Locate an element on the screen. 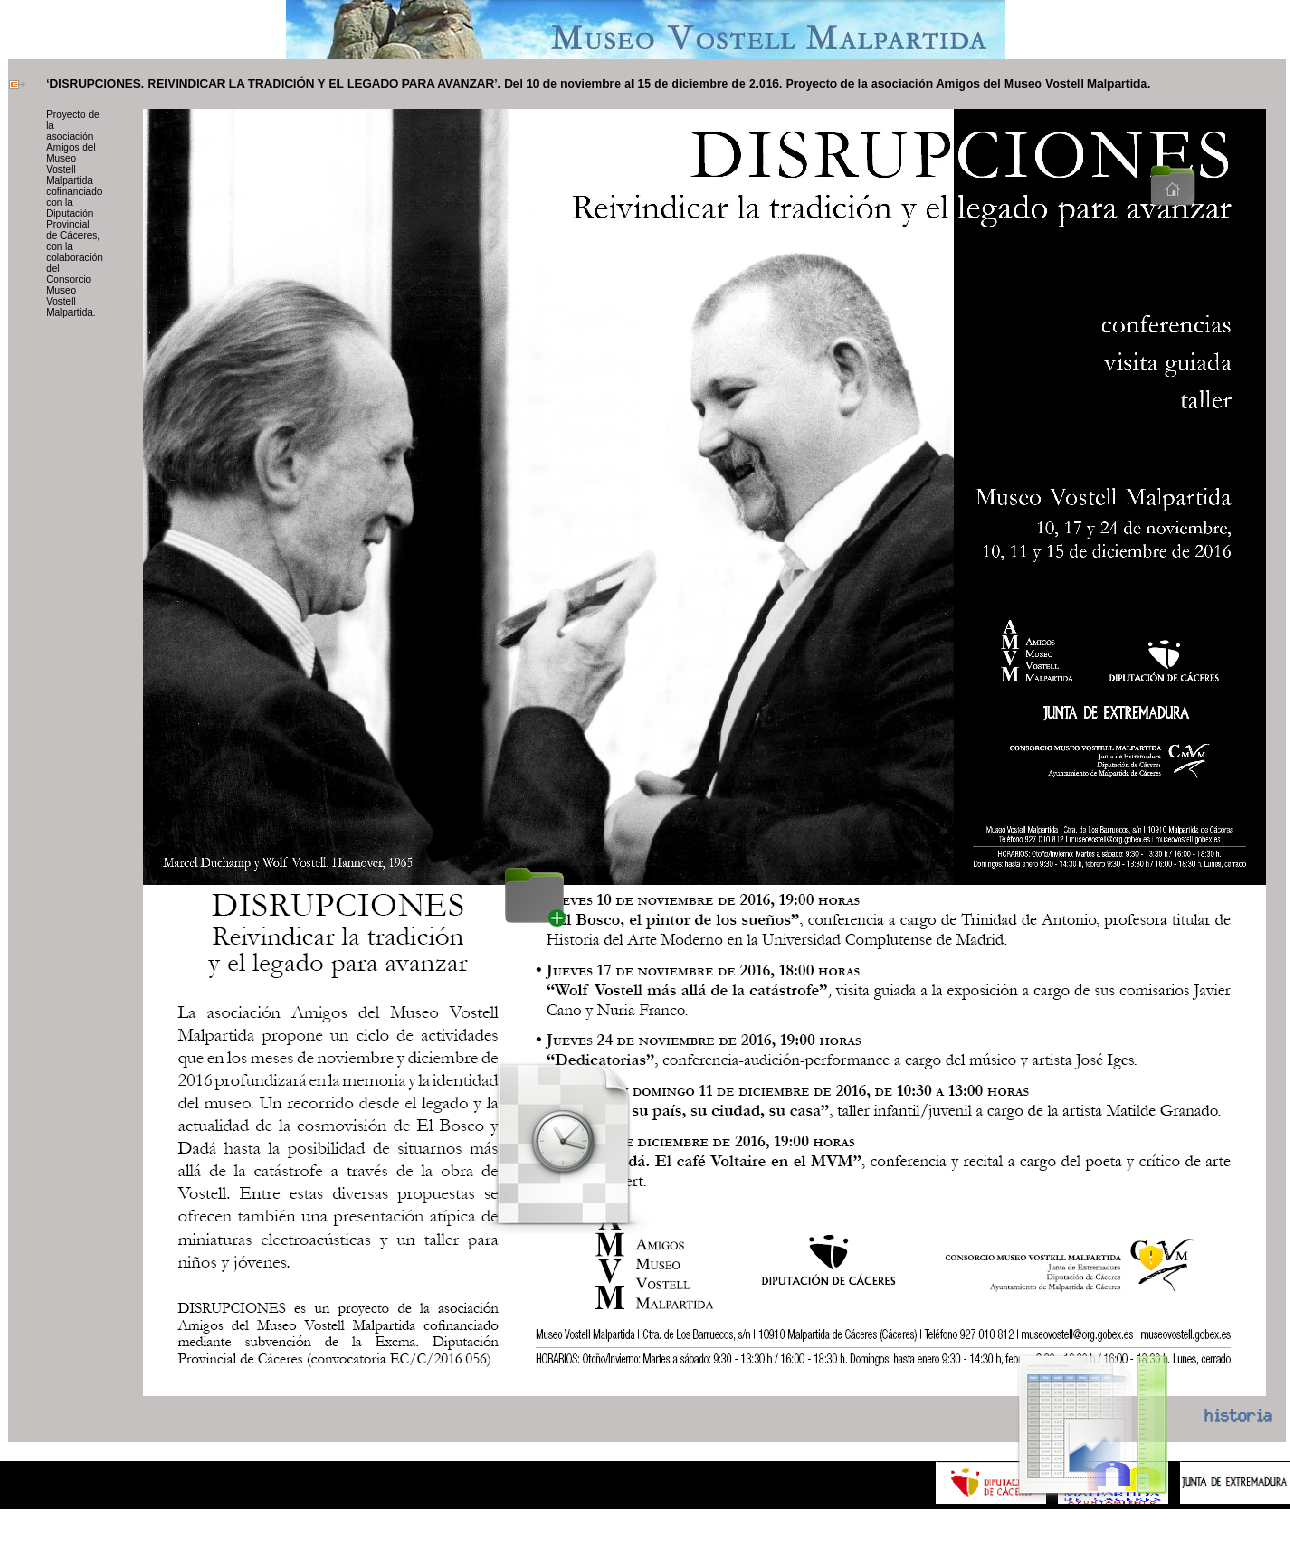 This screenshot has height=1559, width=1290. spreadsheet template file type is located at coordinates (1090, 1424).